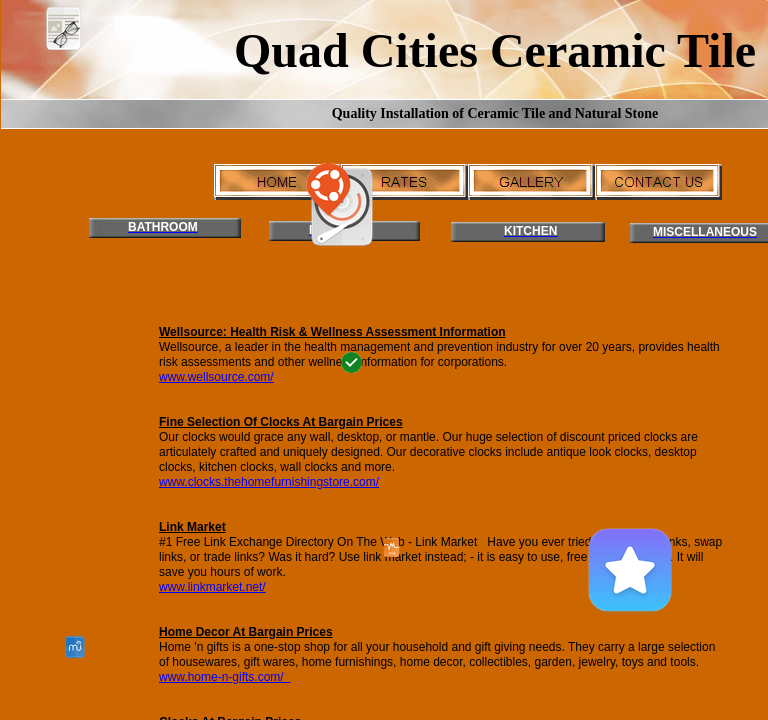  I want to click on launch the ubiquity installer for ubuntu, so click(342, 207).